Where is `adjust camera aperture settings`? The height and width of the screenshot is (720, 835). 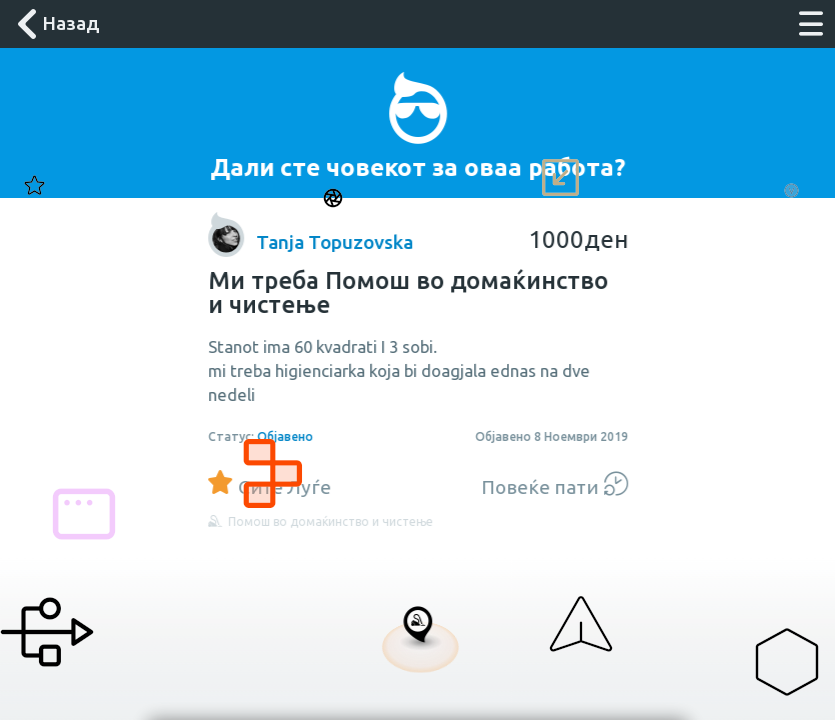 adjust camera aperture settings is located at coordinates (333, 198).